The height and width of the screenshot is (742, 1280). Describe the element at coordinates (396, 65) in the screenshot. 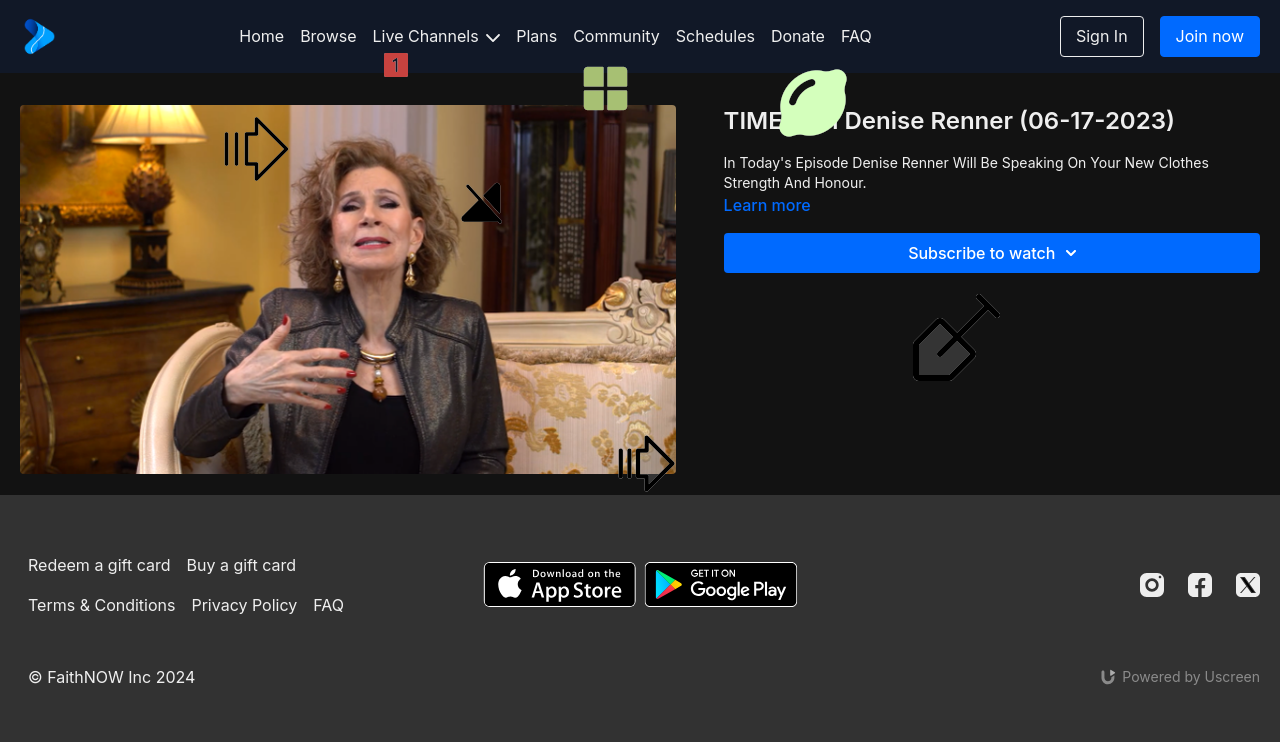

I see `indicates the first step in a sequence or process` at that location.